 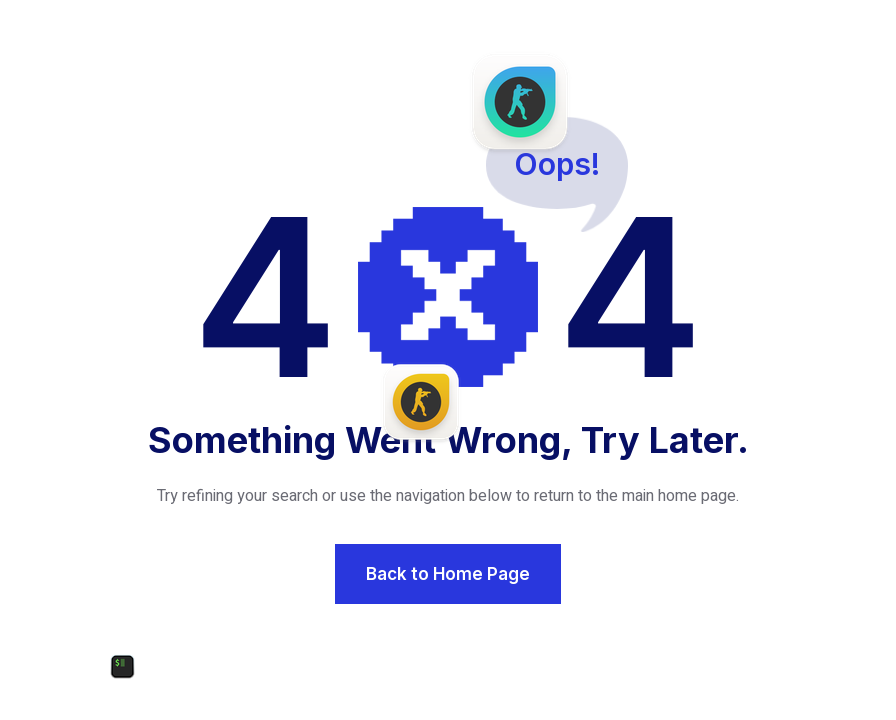 What do you see at coordinates (520, 102) in the screenshot?
I see `open css editing application` at bounding box center [520, 102].